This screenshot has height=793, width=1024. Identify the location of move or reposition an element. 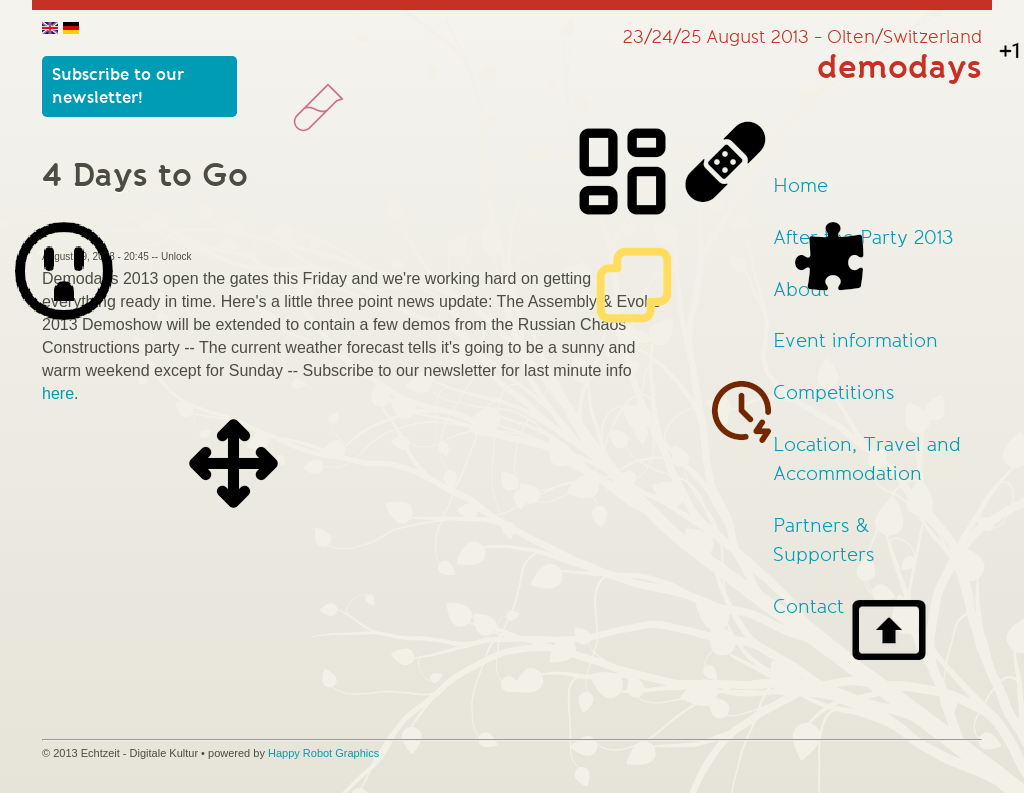
(233, 463).